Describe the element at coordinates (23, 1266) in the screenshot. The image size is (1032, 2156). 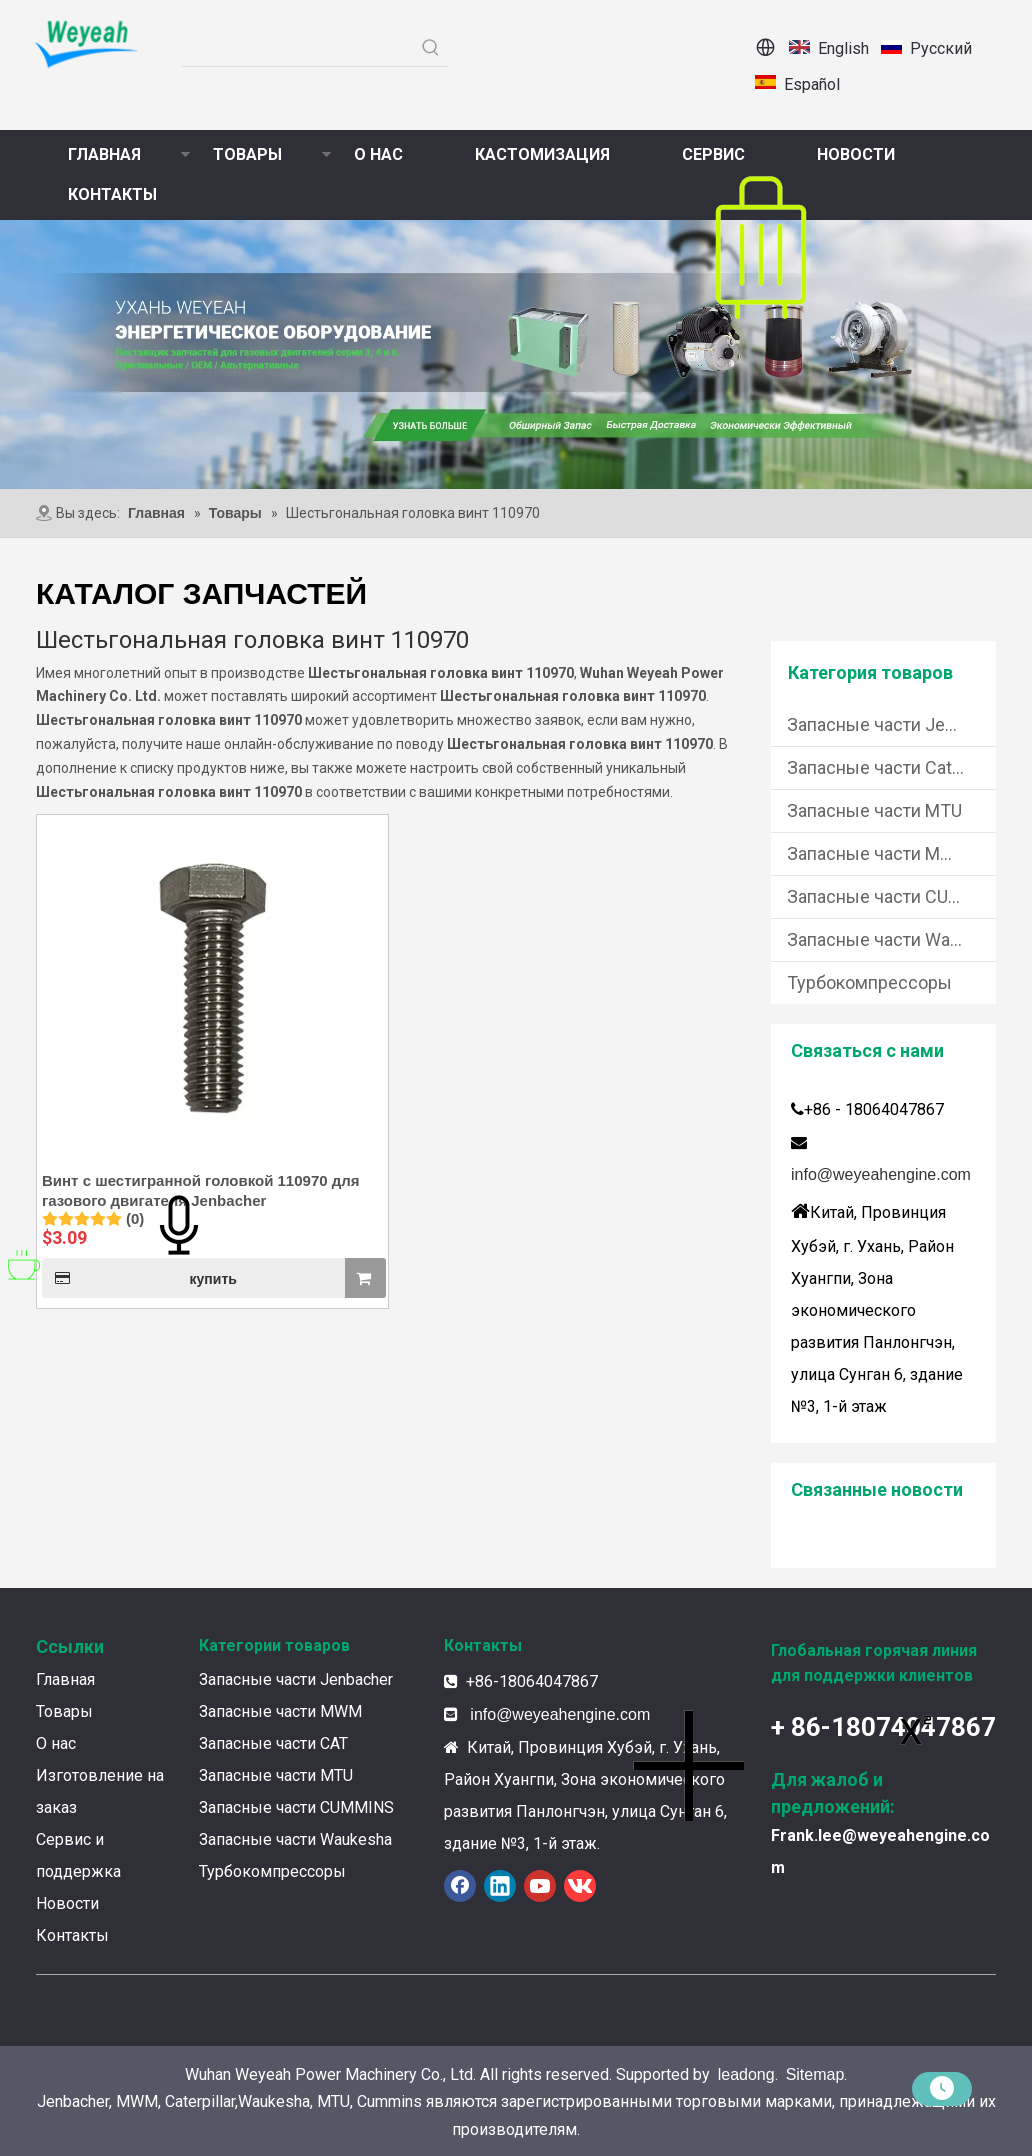
I see `find nearby coffee shops or cafes` at that location.